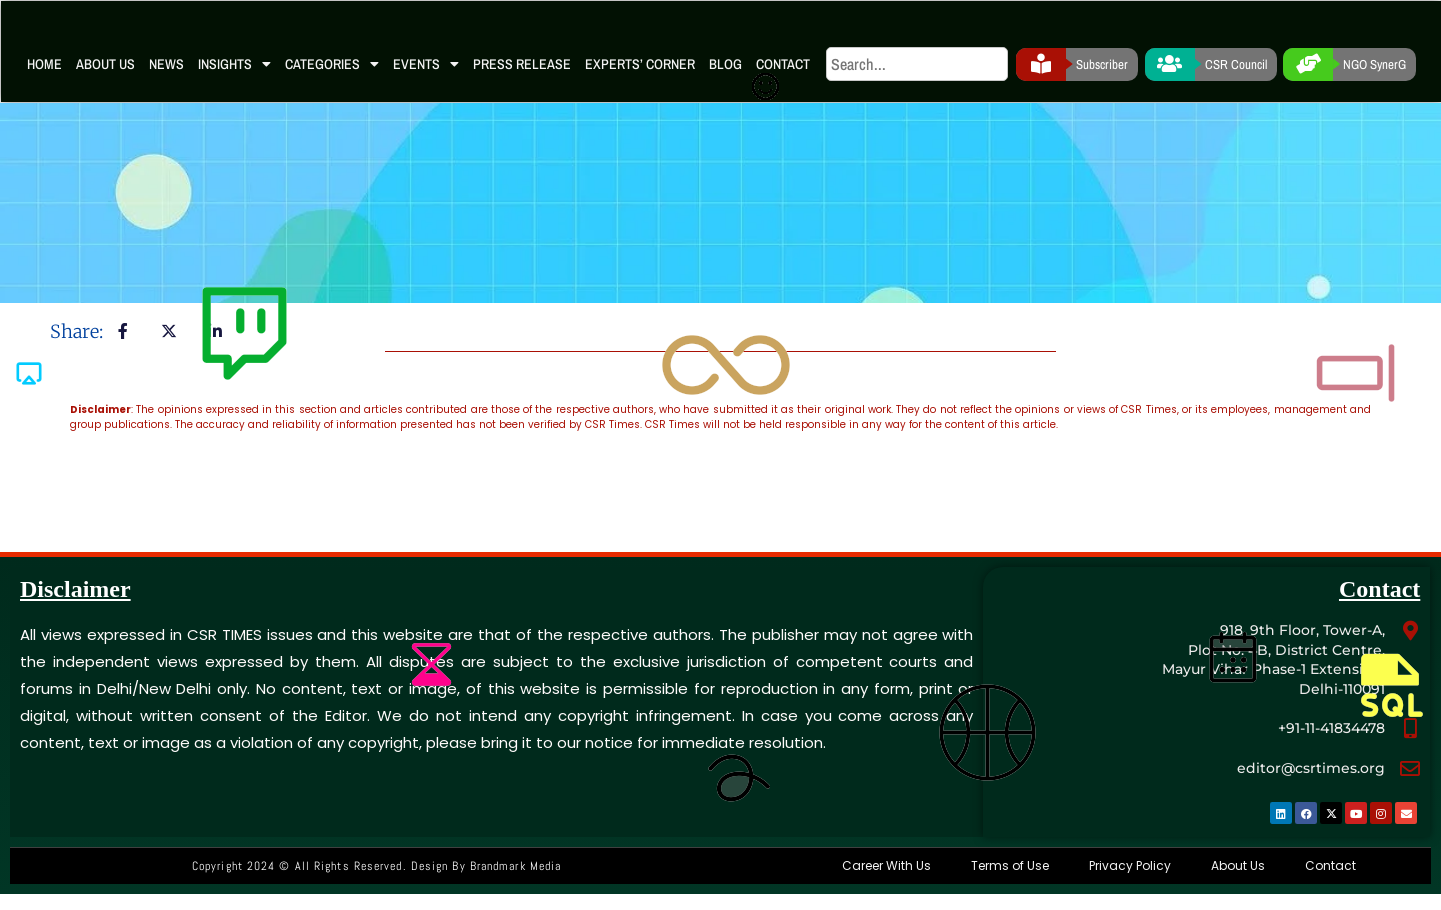 The image size is (1441, 910). What do you see at coordinates (1390, 688) in the screenshot?
I see `open an SQL database file` at bounding box center [1390, 688].